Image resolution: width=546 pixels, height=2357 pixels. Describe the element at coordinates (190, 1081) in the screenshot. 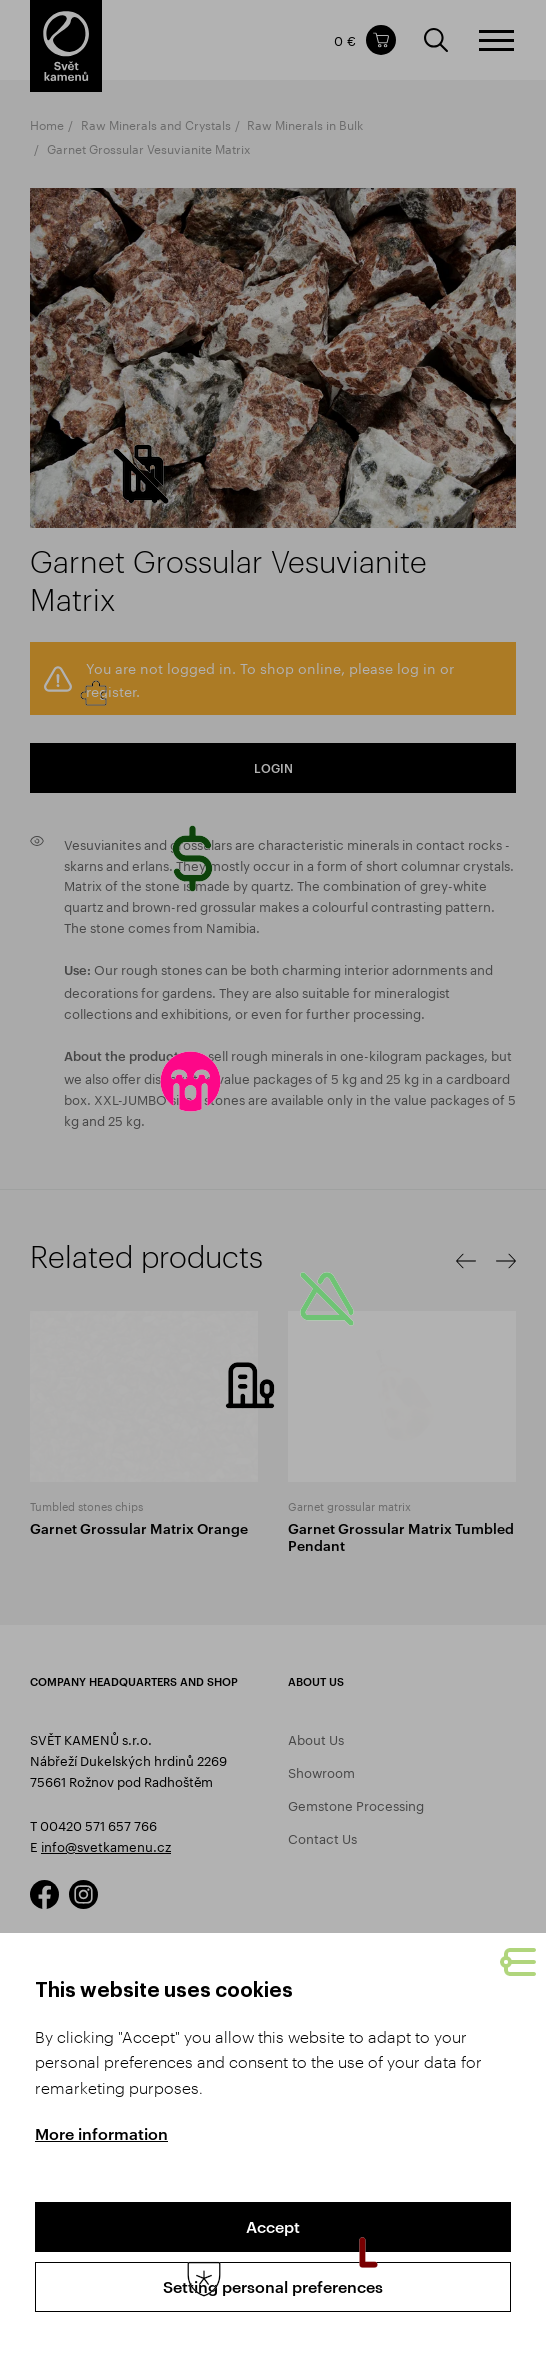

I see `indicates an error or failed action` at that location.